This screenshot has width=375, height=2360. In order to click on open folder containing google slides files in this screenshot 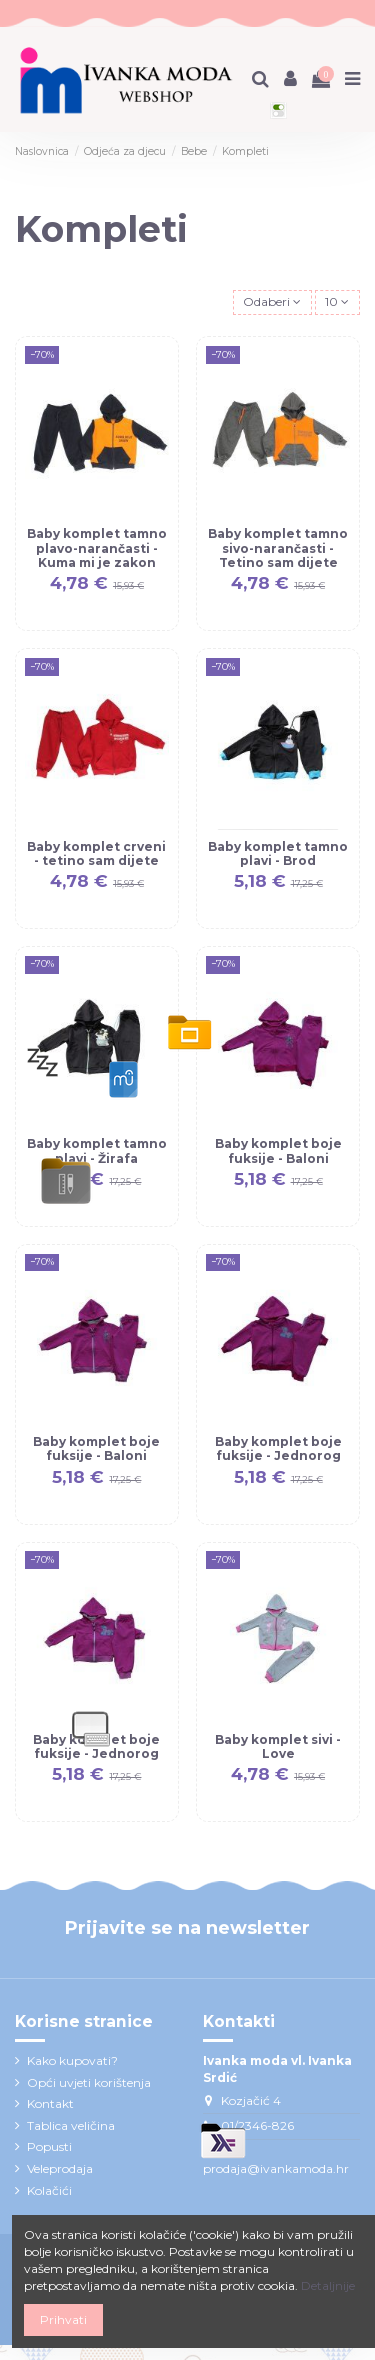, I will do `click(189, 1033)`.